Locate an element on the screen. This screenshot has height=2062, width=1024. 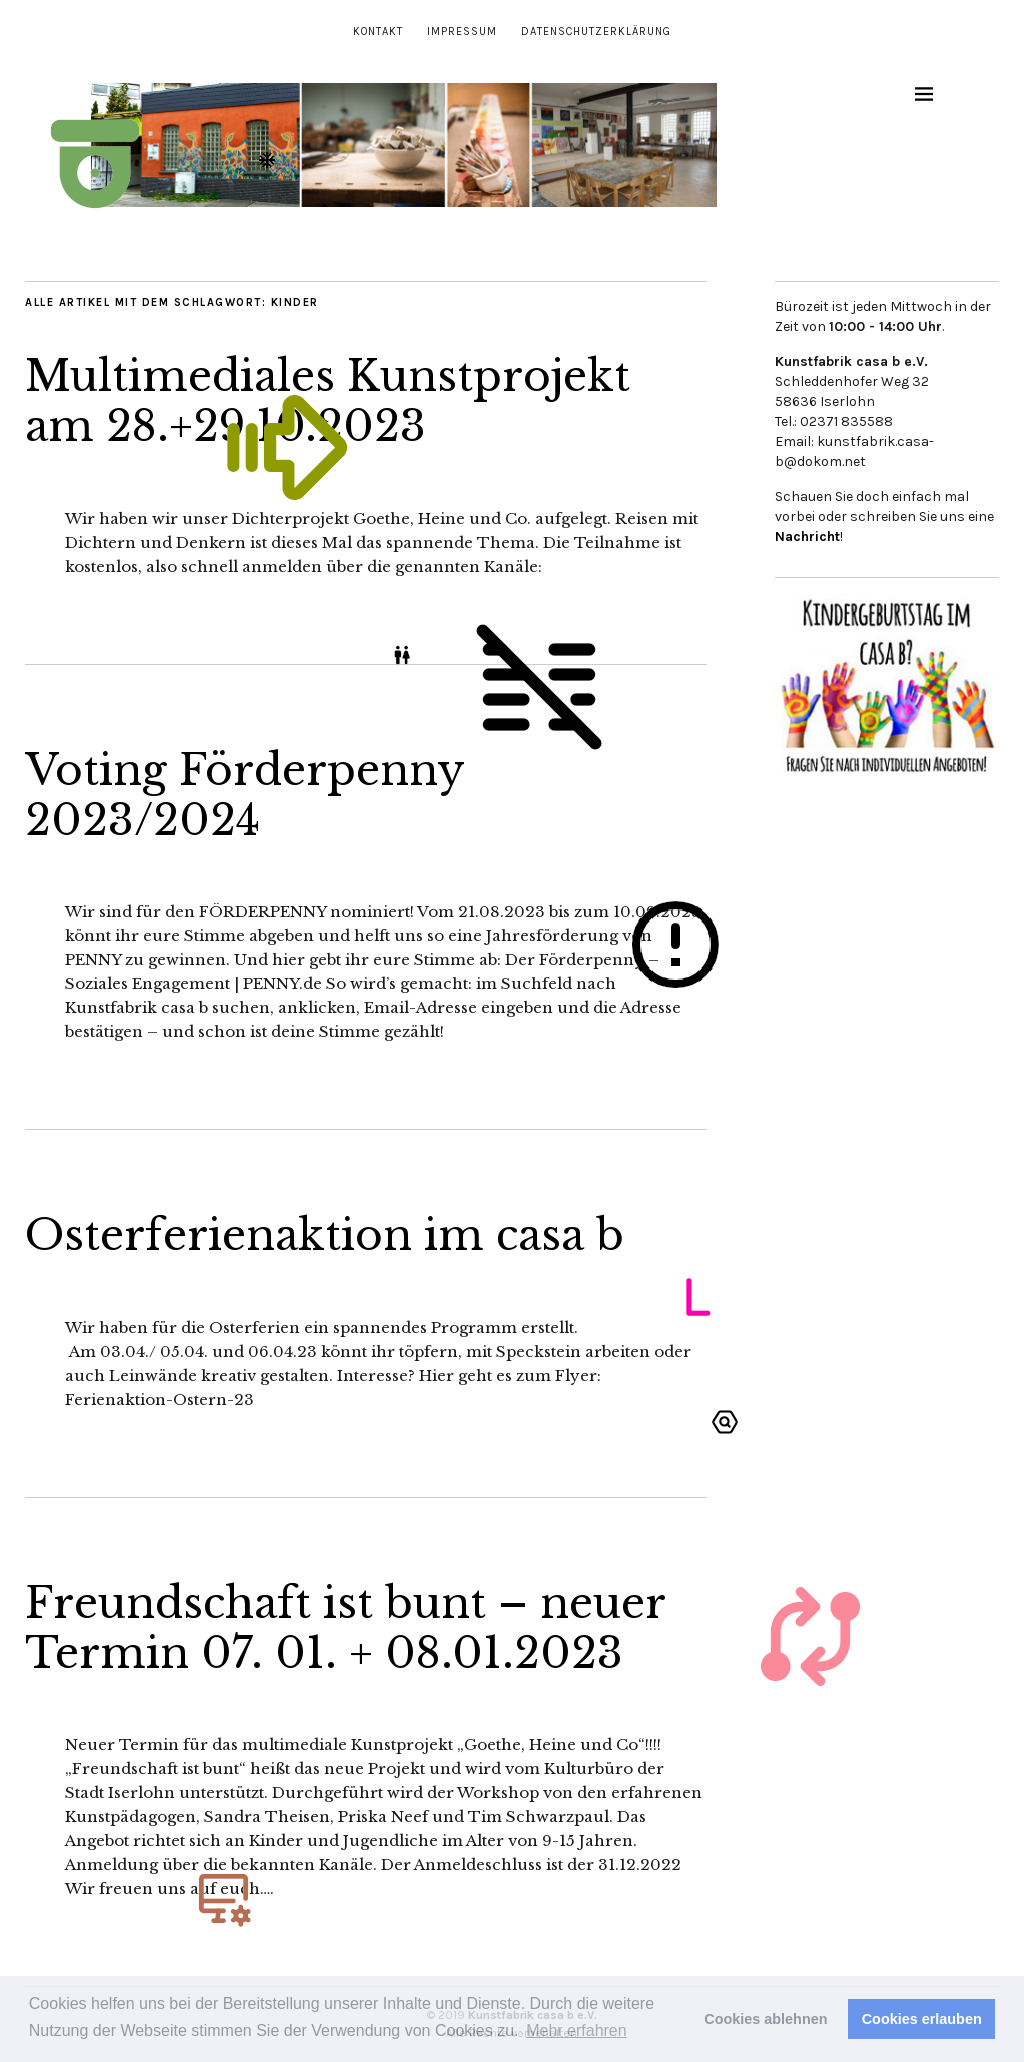
locate restroom facilities is located at coordinates (402, 655).